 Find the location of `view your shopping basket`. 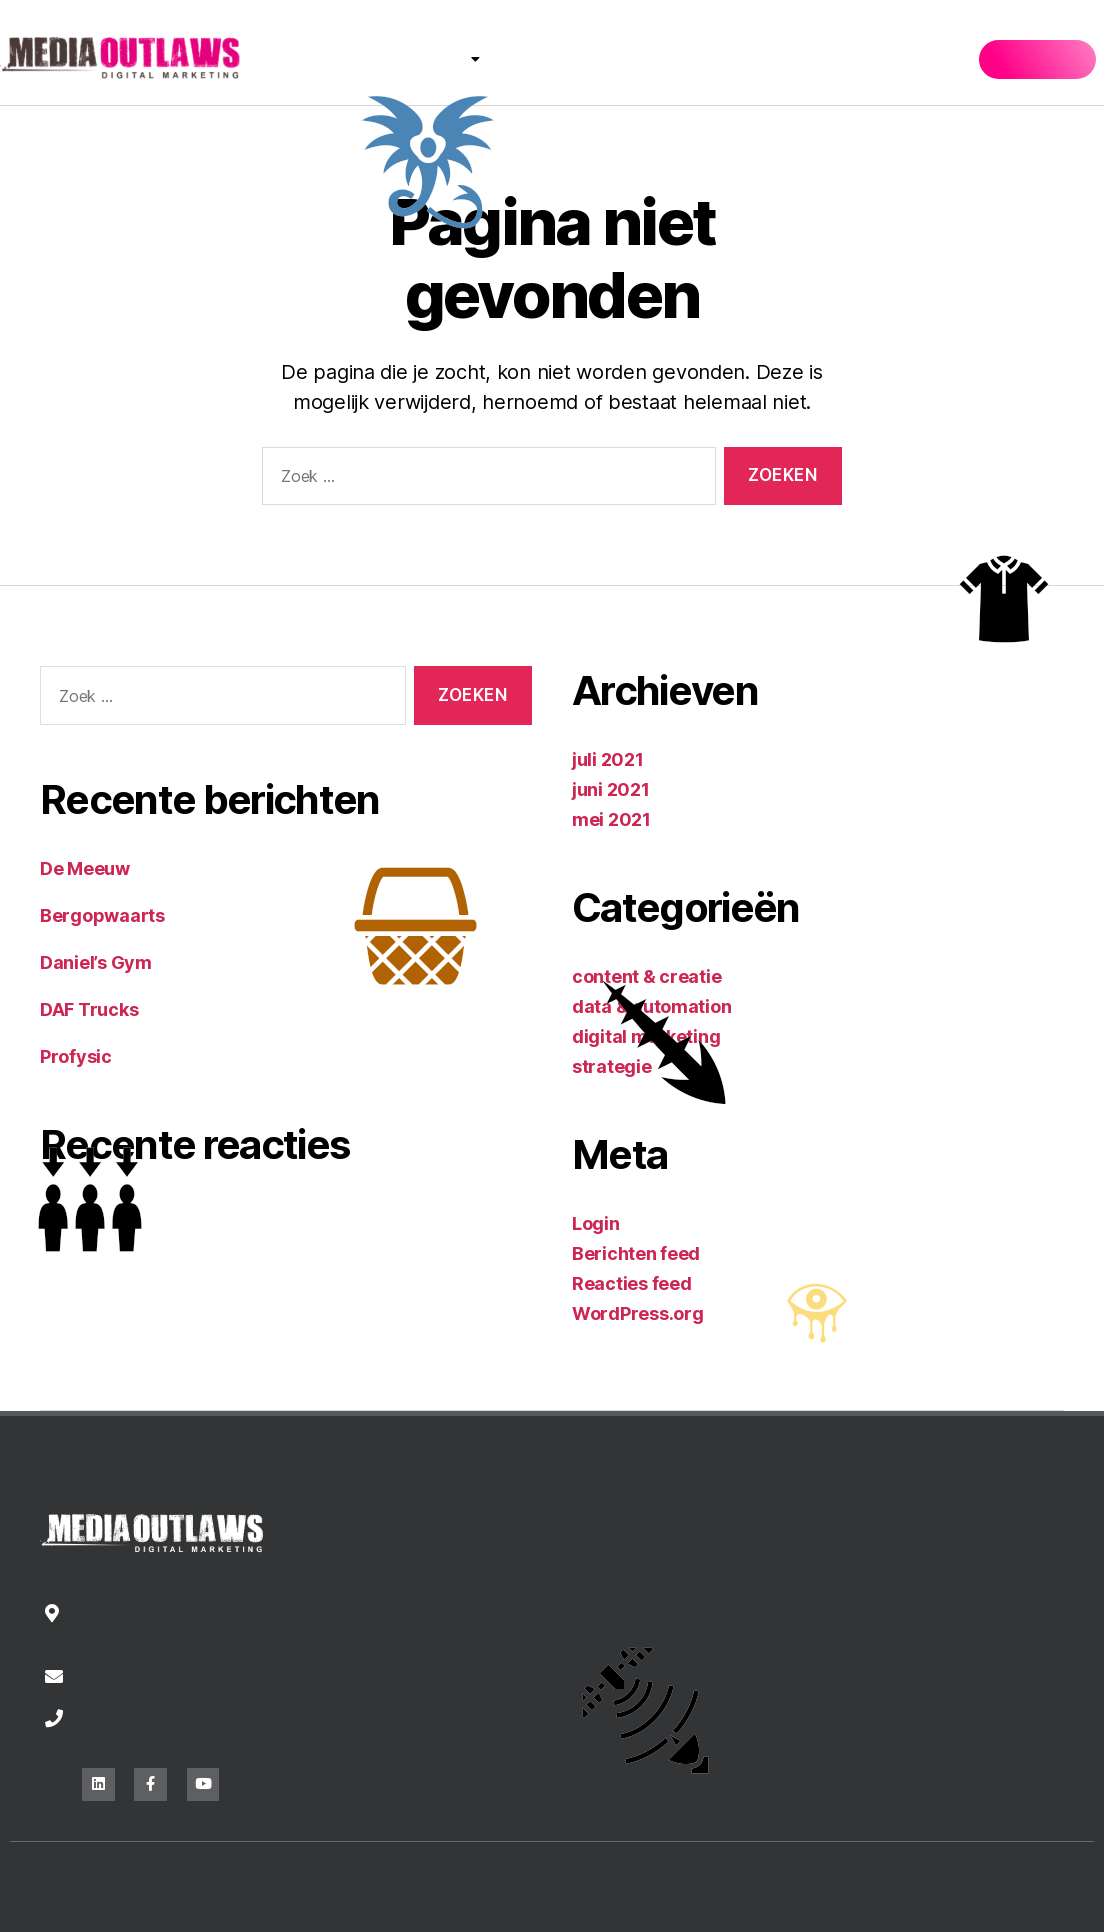

view your shopping basket is located at coordinates (415, 925).